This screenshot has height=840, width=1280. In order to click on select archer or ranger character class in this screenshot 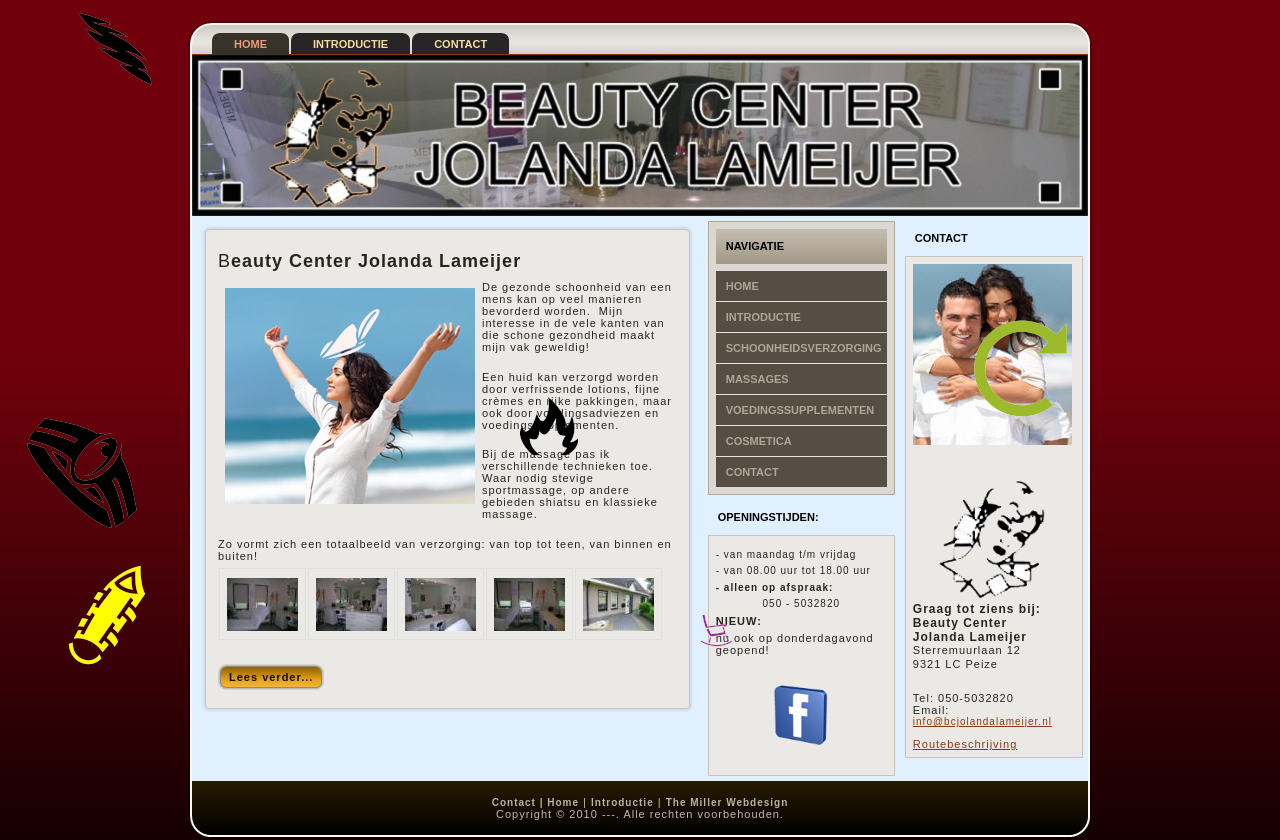, I will do `click(349, 335)`.